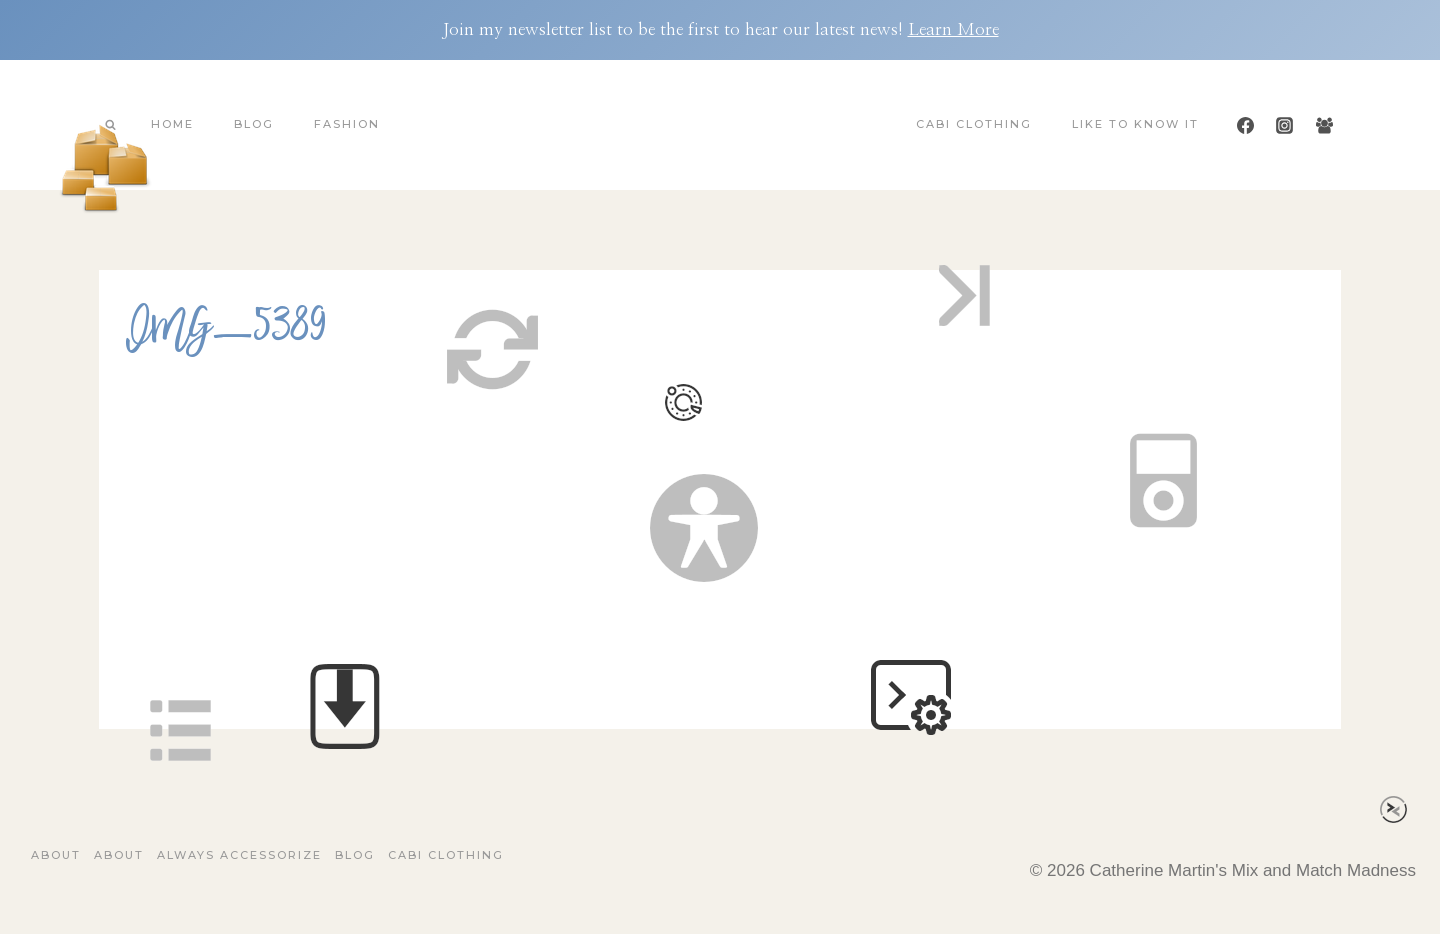  What do you see at coordinates (683, 402) in the screenshot?
I see `open revolt chat application` at bounding box center [683, 402].